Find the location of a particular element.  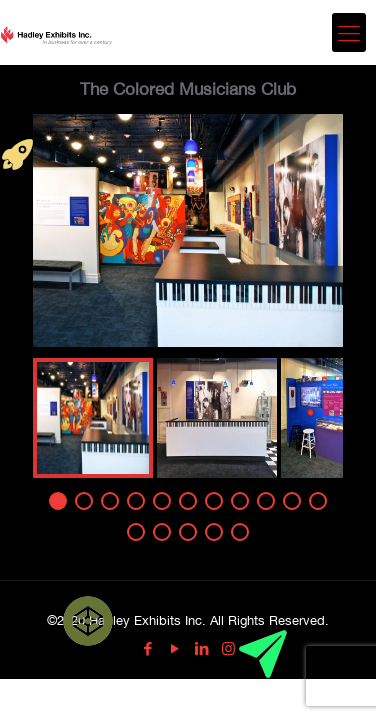

launch or deploy an application is located at coordinates (17, 154).